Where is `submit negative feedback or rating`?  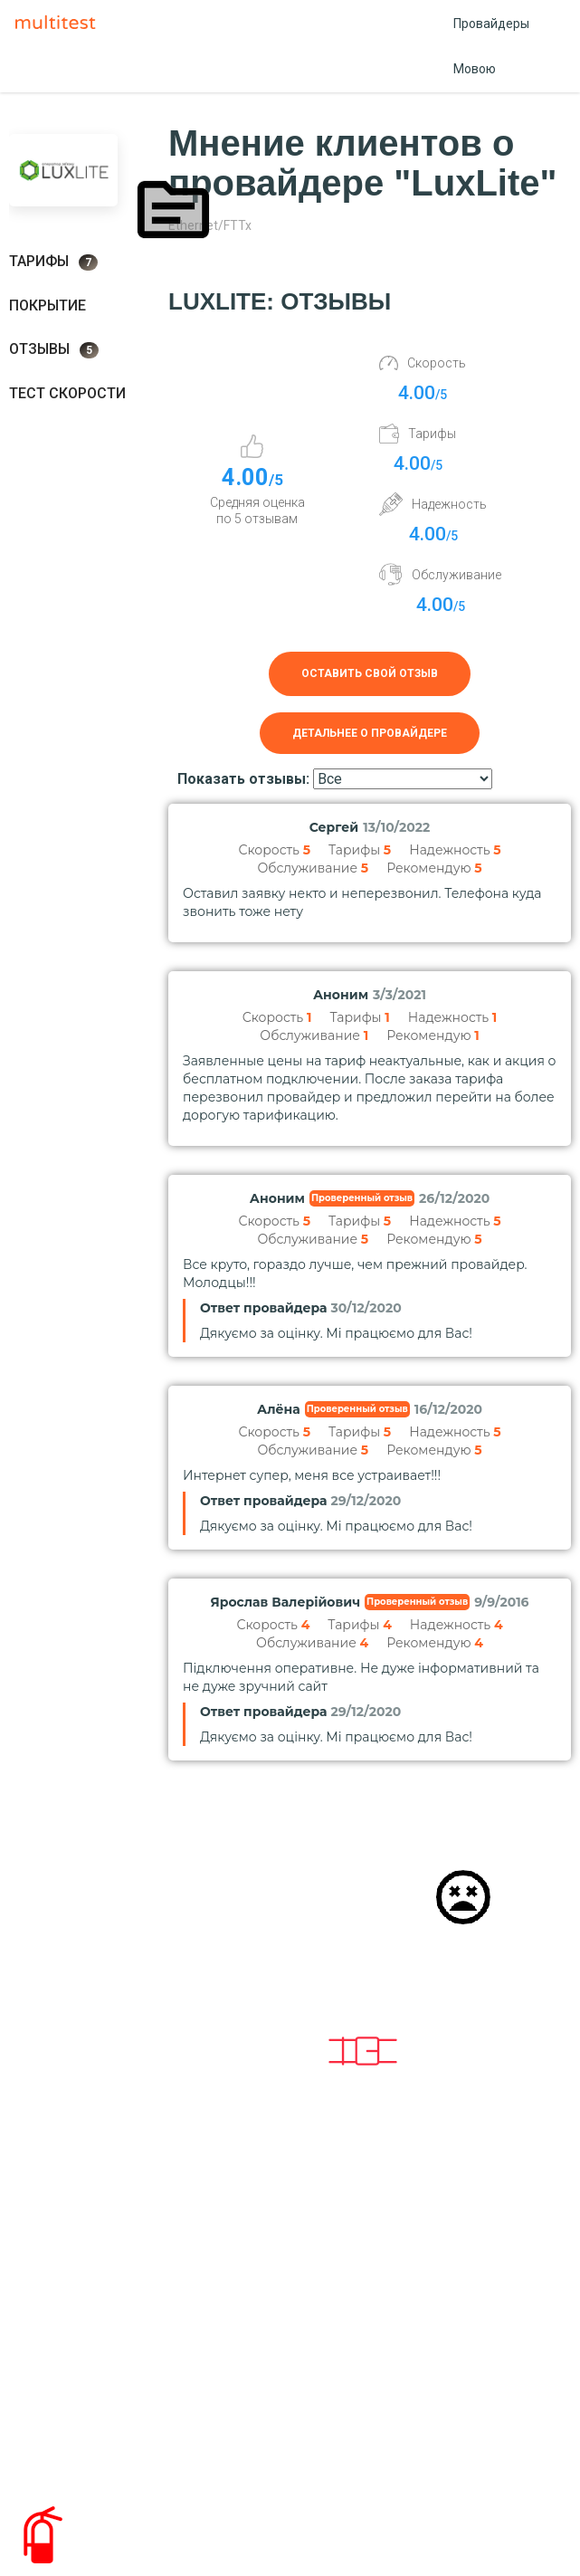
submit negative feedback or rating is located at coordinates (463, 1897).